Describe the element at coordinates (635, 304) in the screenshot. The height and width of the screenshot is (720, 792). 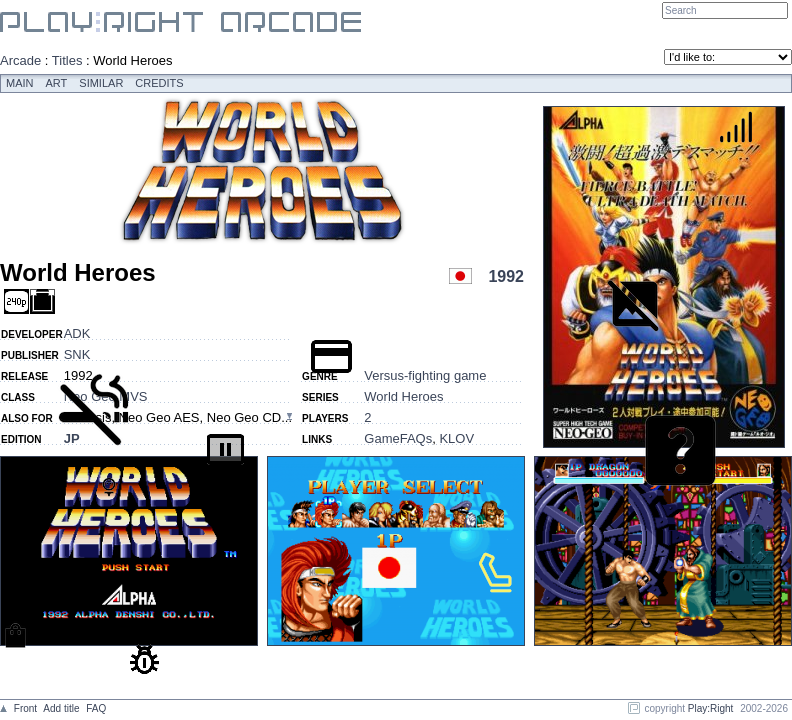
I see `image failed to load` at that location.